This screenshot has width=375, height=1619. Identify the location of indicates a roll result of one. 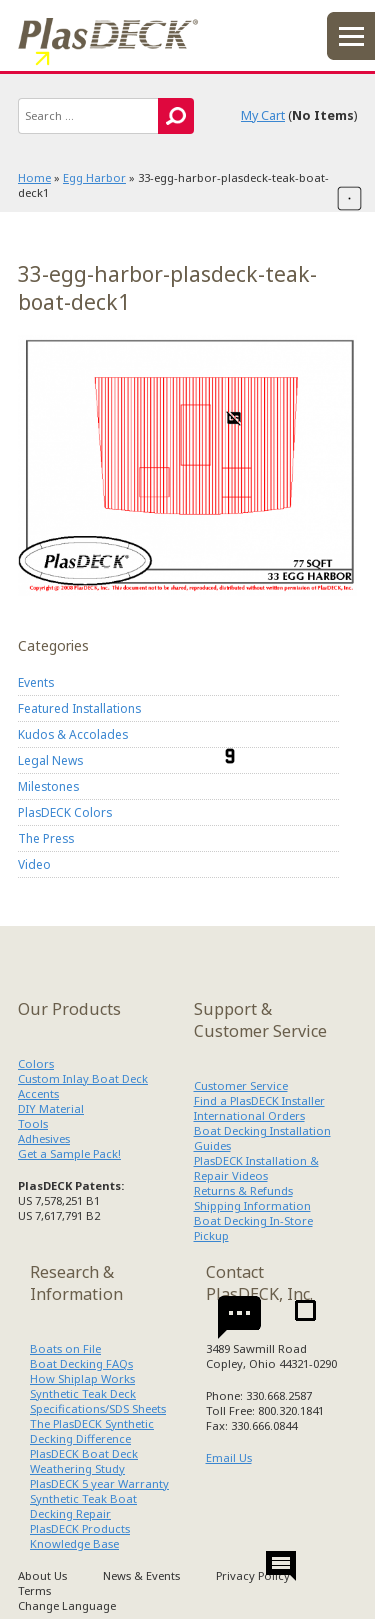
(349, 198).